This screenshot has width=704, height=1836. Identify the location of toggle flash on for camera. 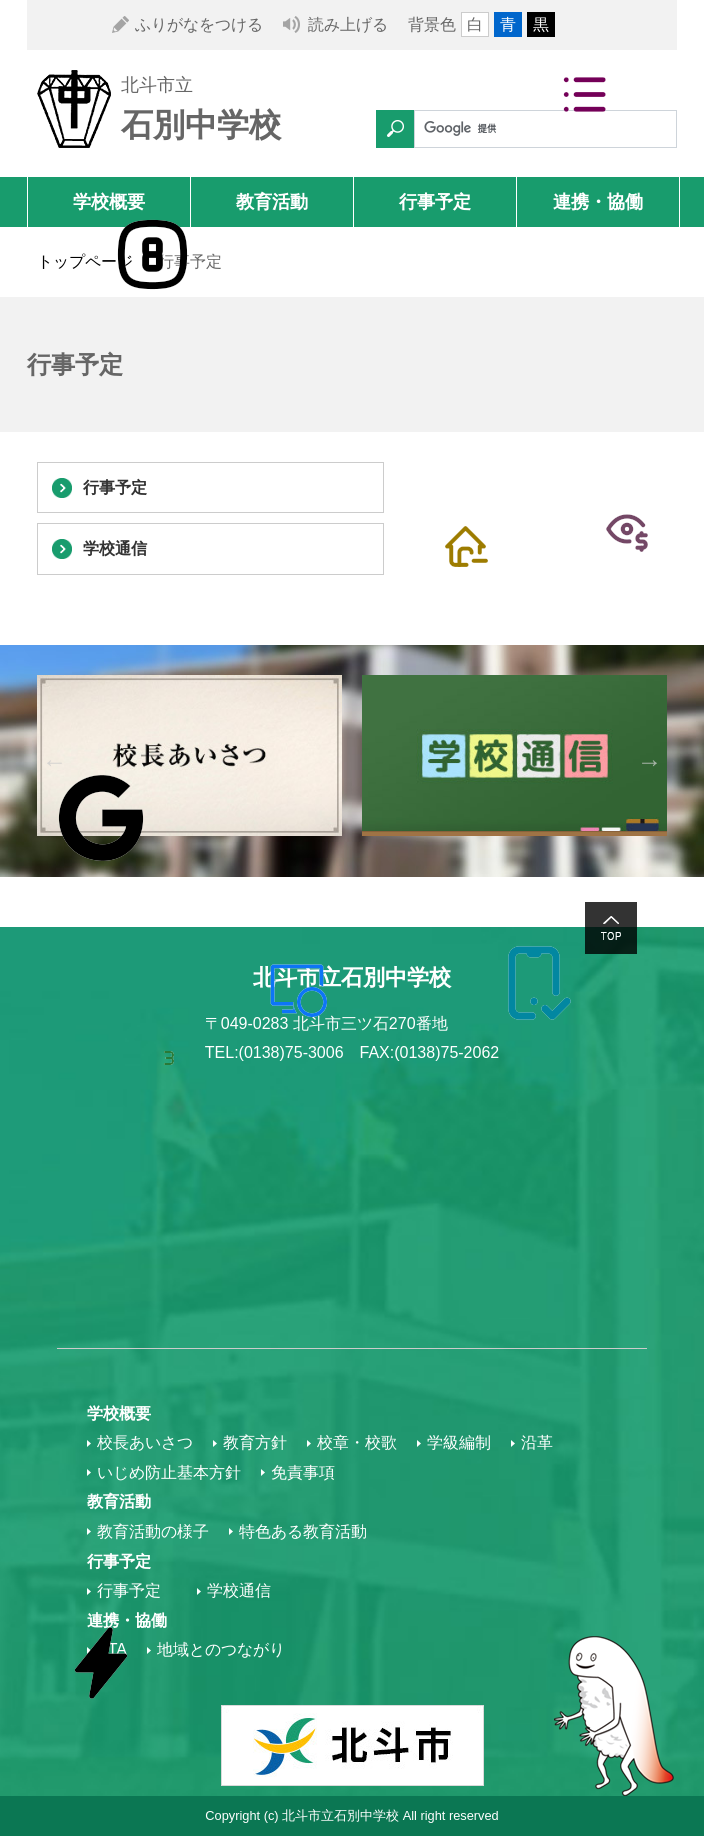
(101, 1663).